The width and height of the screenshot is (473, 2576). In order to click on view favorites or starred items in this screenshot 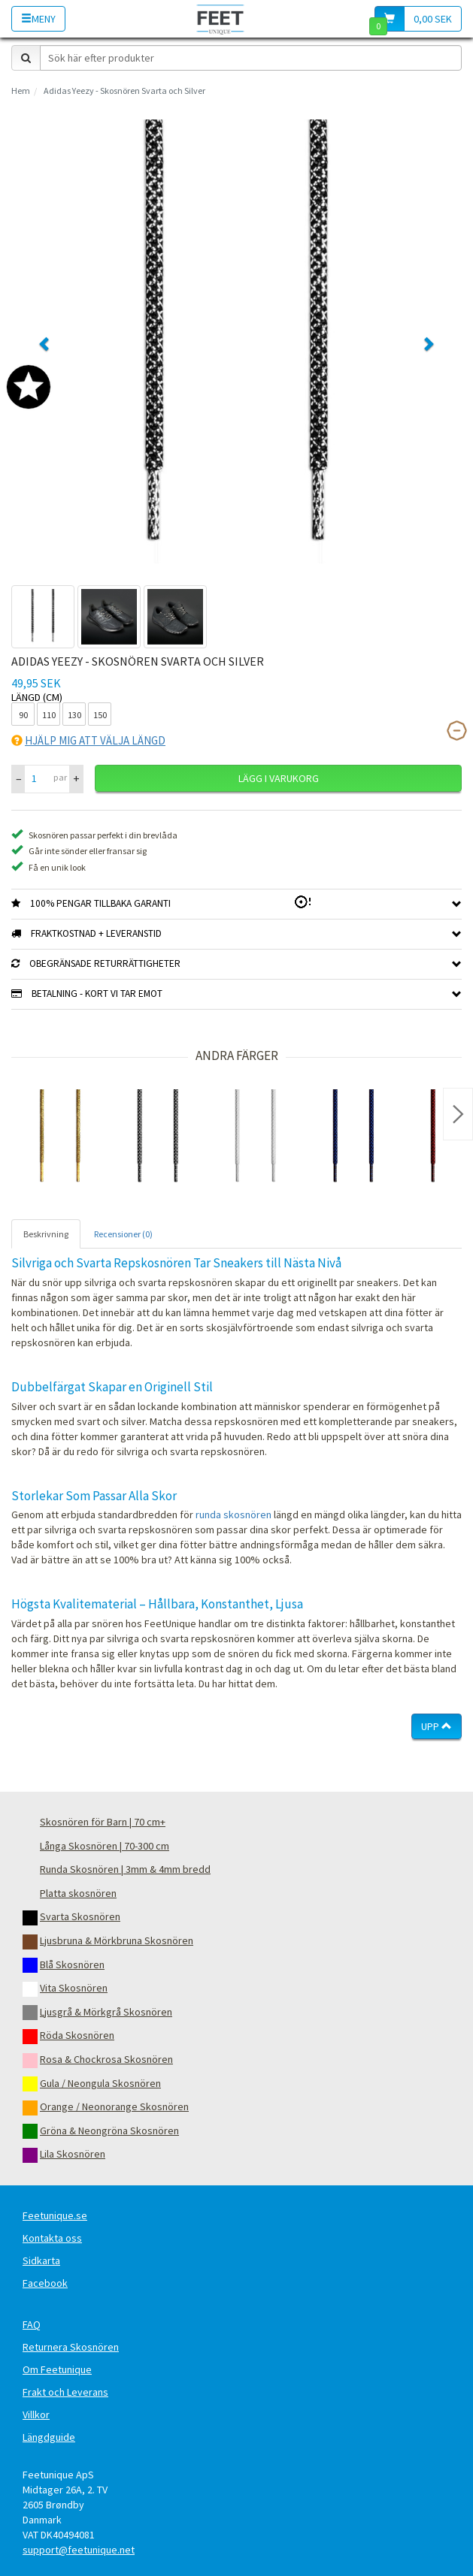, I will do `click(29, 387)`.